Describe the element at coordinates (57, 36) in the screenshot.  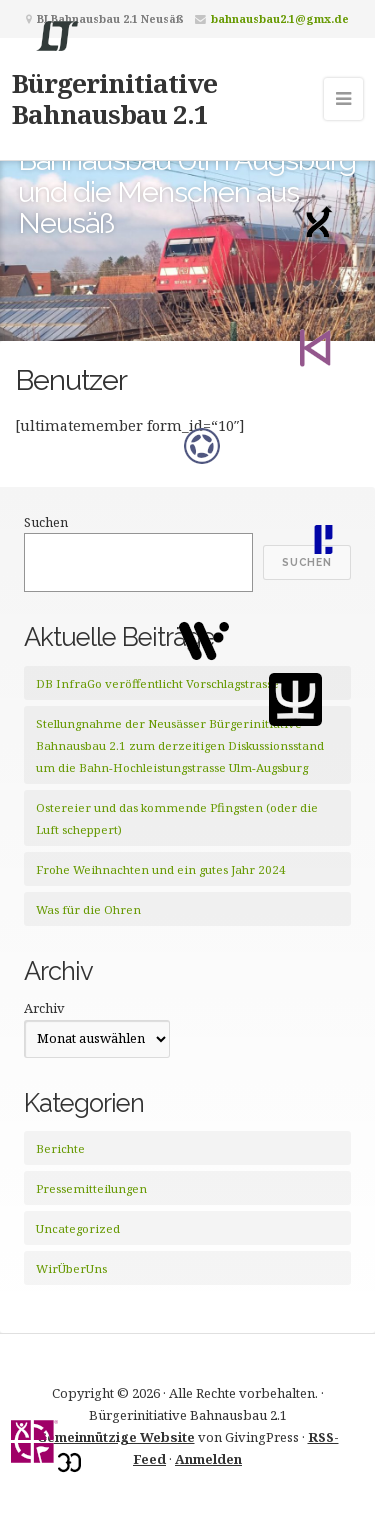
I see `open LTspice circuit simulation software` at that location.